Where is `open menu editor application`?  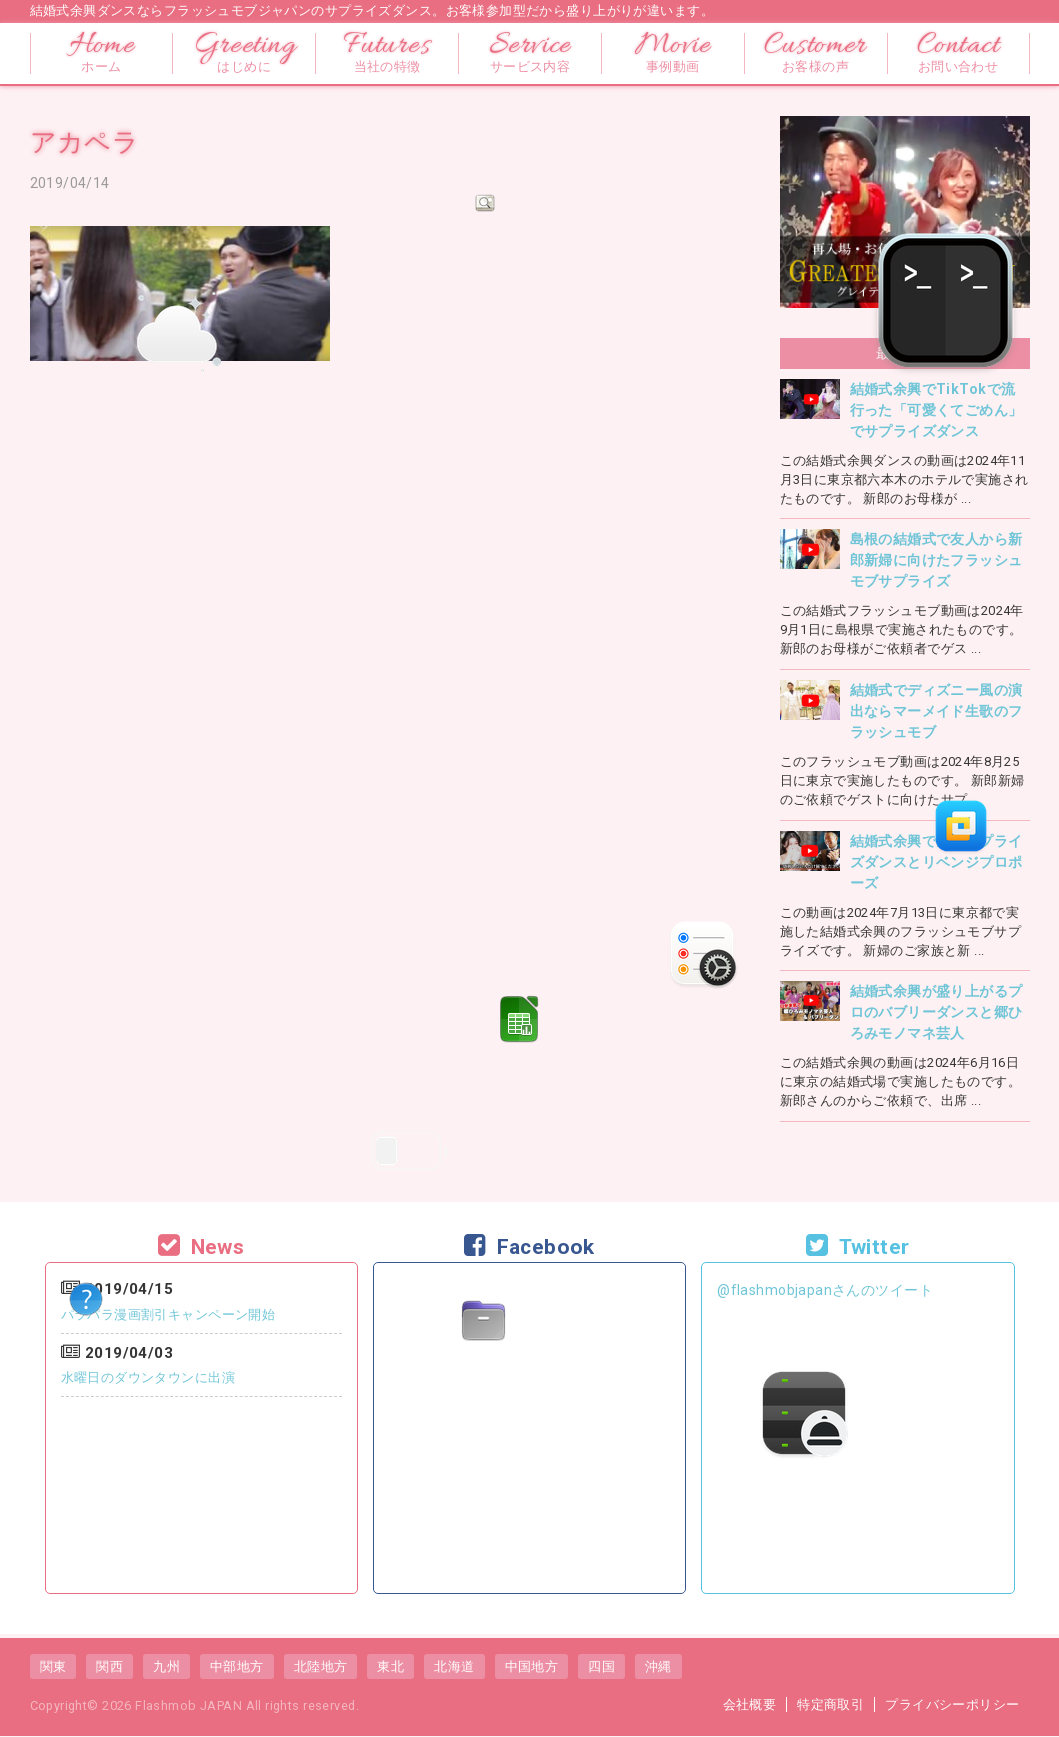 open menu editor application is located at coordinates (702, 953).